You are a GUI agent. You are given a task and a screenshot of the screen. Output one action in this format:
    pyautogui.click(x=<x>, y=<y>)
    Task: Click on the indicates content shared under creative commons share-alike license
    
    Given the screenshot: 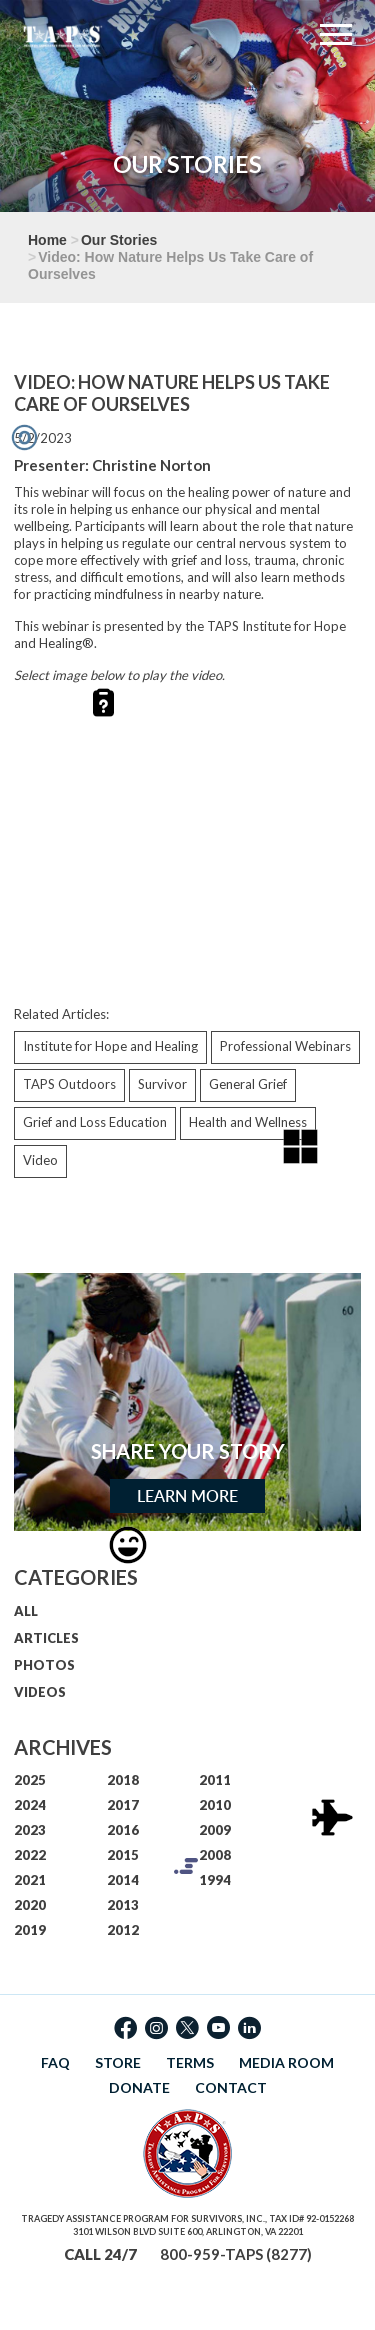 What is the action you would take?
    pyautogui.click(x=24, y=437)
    